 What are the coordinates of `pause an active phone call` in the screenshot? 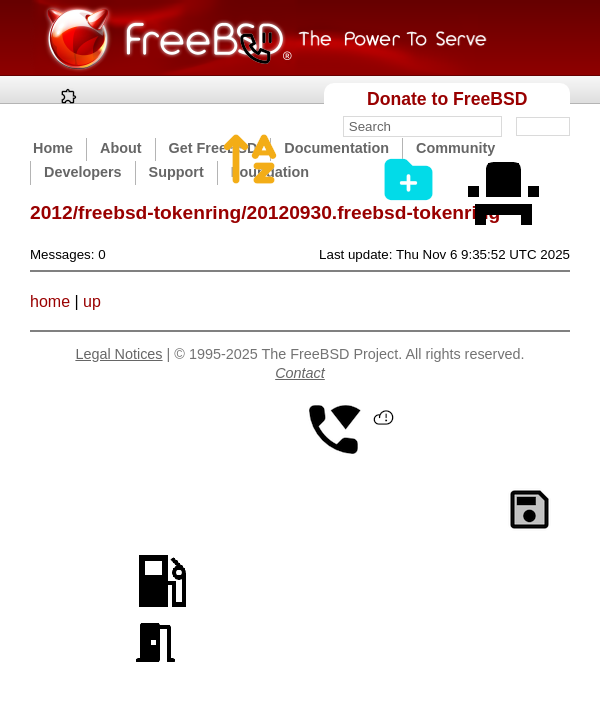 It's located at (256, 48).